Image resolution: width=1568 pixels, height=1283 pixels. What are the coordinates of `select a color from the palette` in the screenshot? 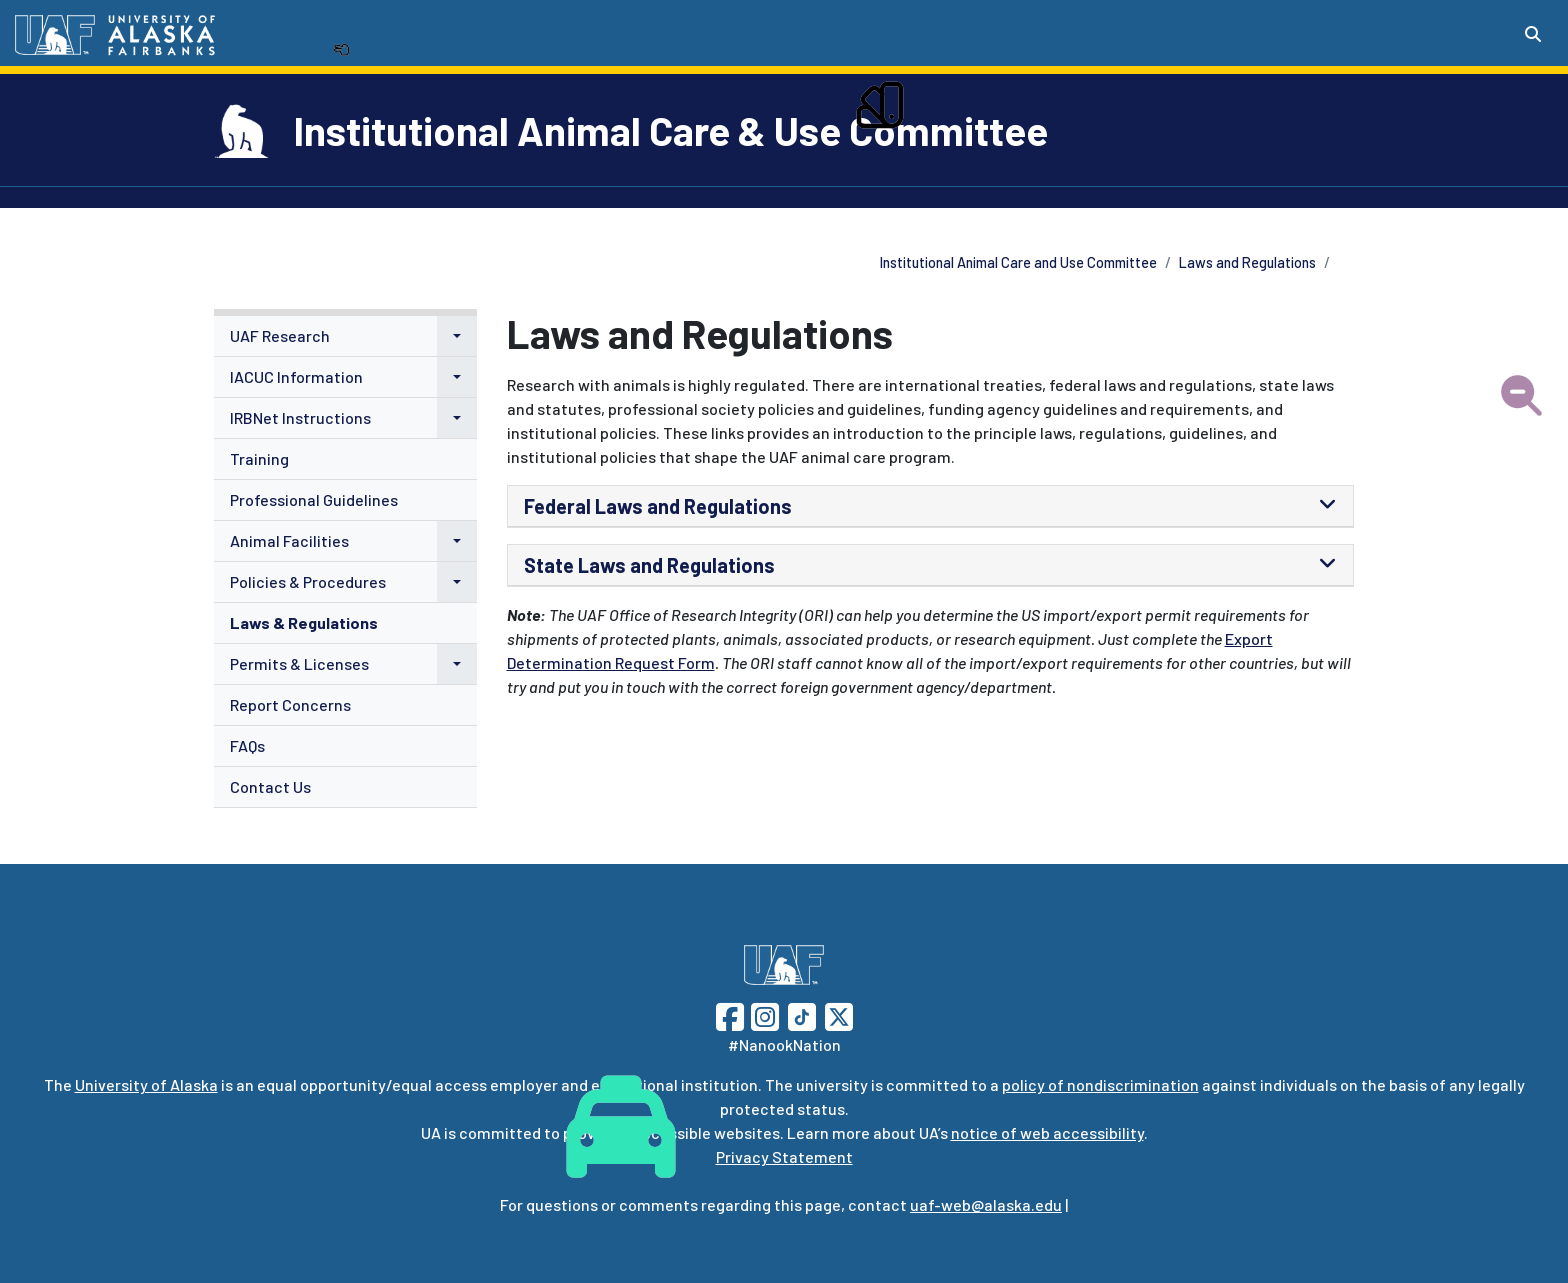 It's located at (880, 105).